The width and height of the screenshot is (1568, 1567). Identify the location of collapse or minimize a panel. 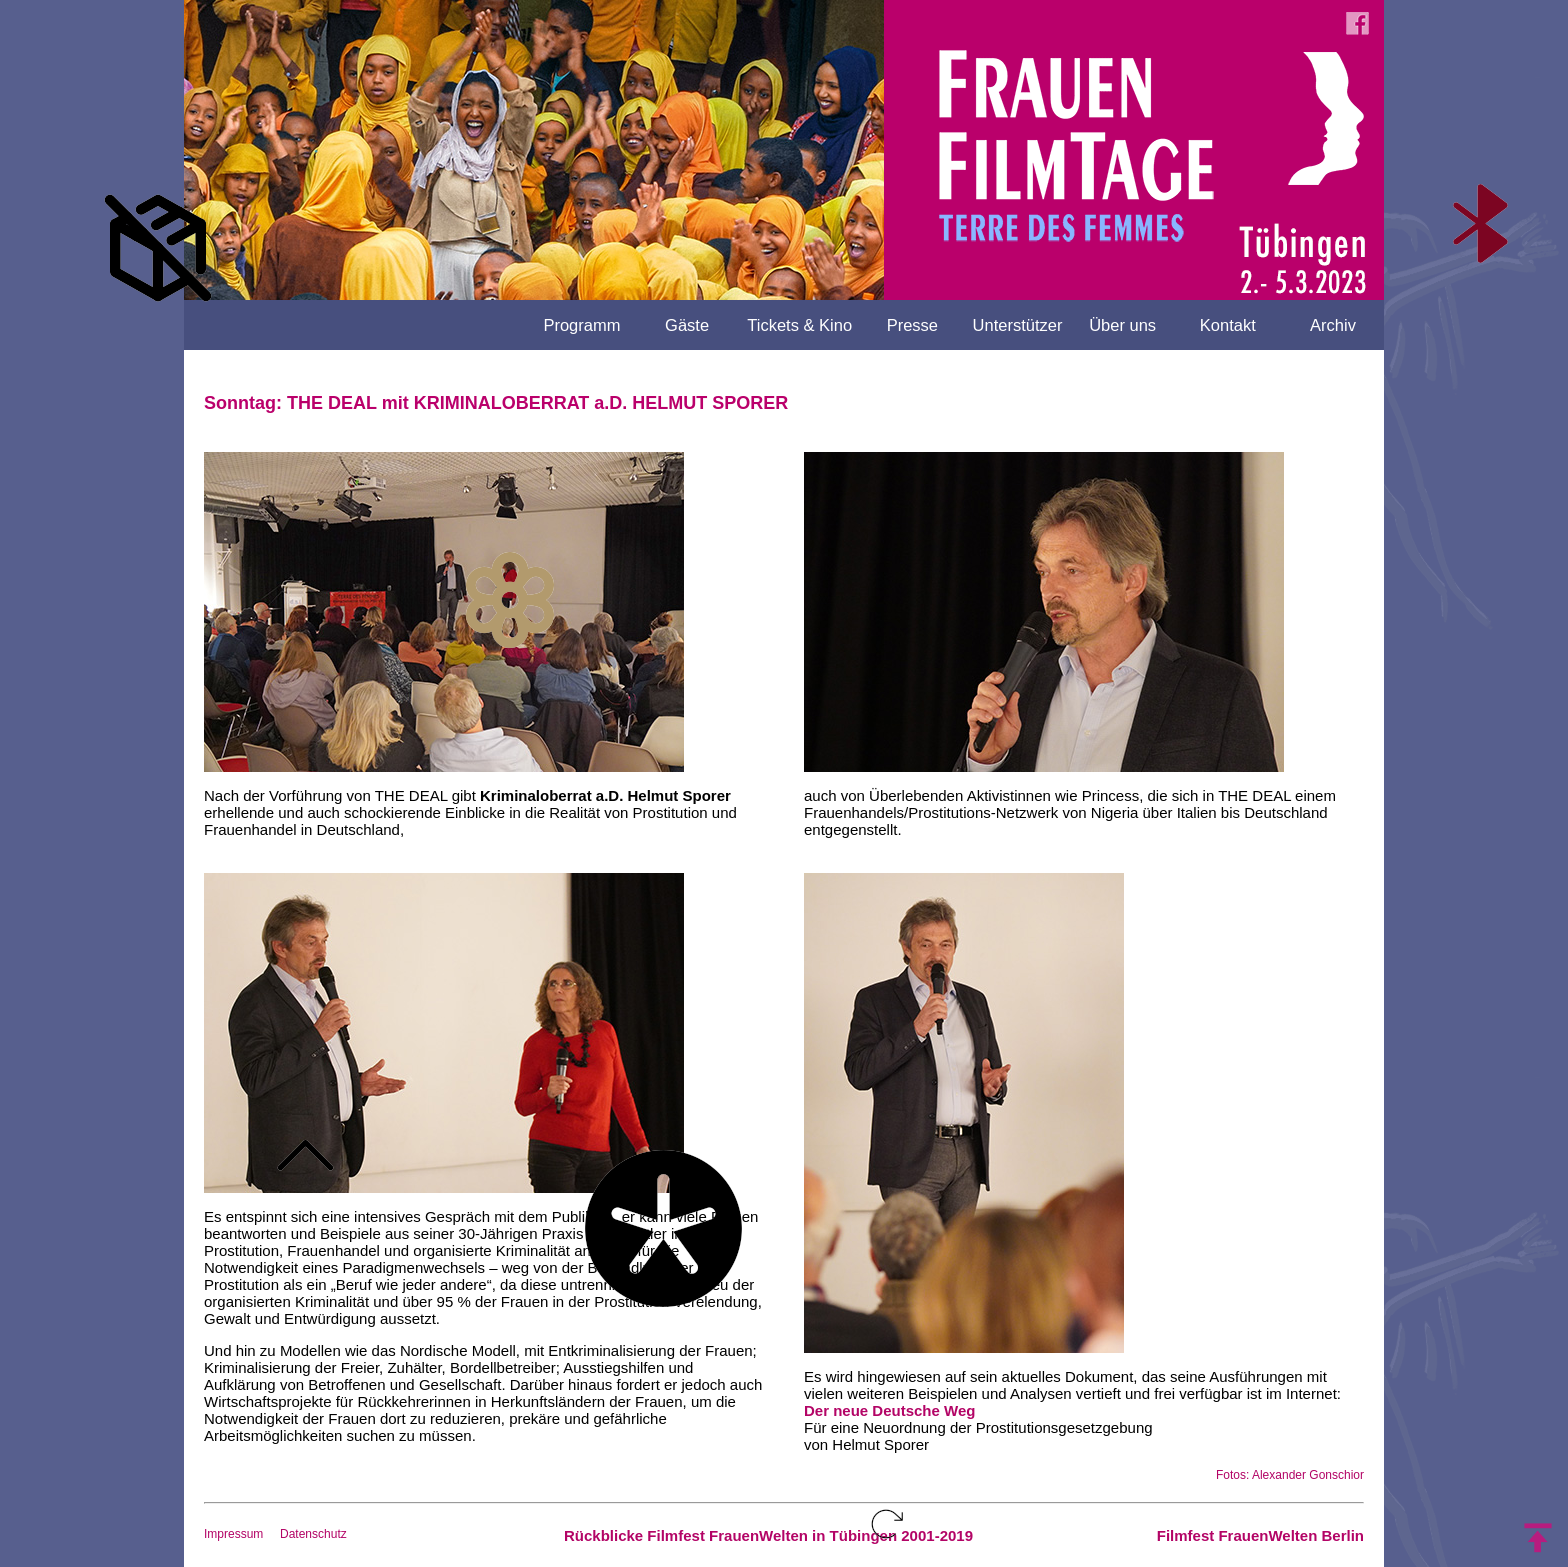
(305, 1170).